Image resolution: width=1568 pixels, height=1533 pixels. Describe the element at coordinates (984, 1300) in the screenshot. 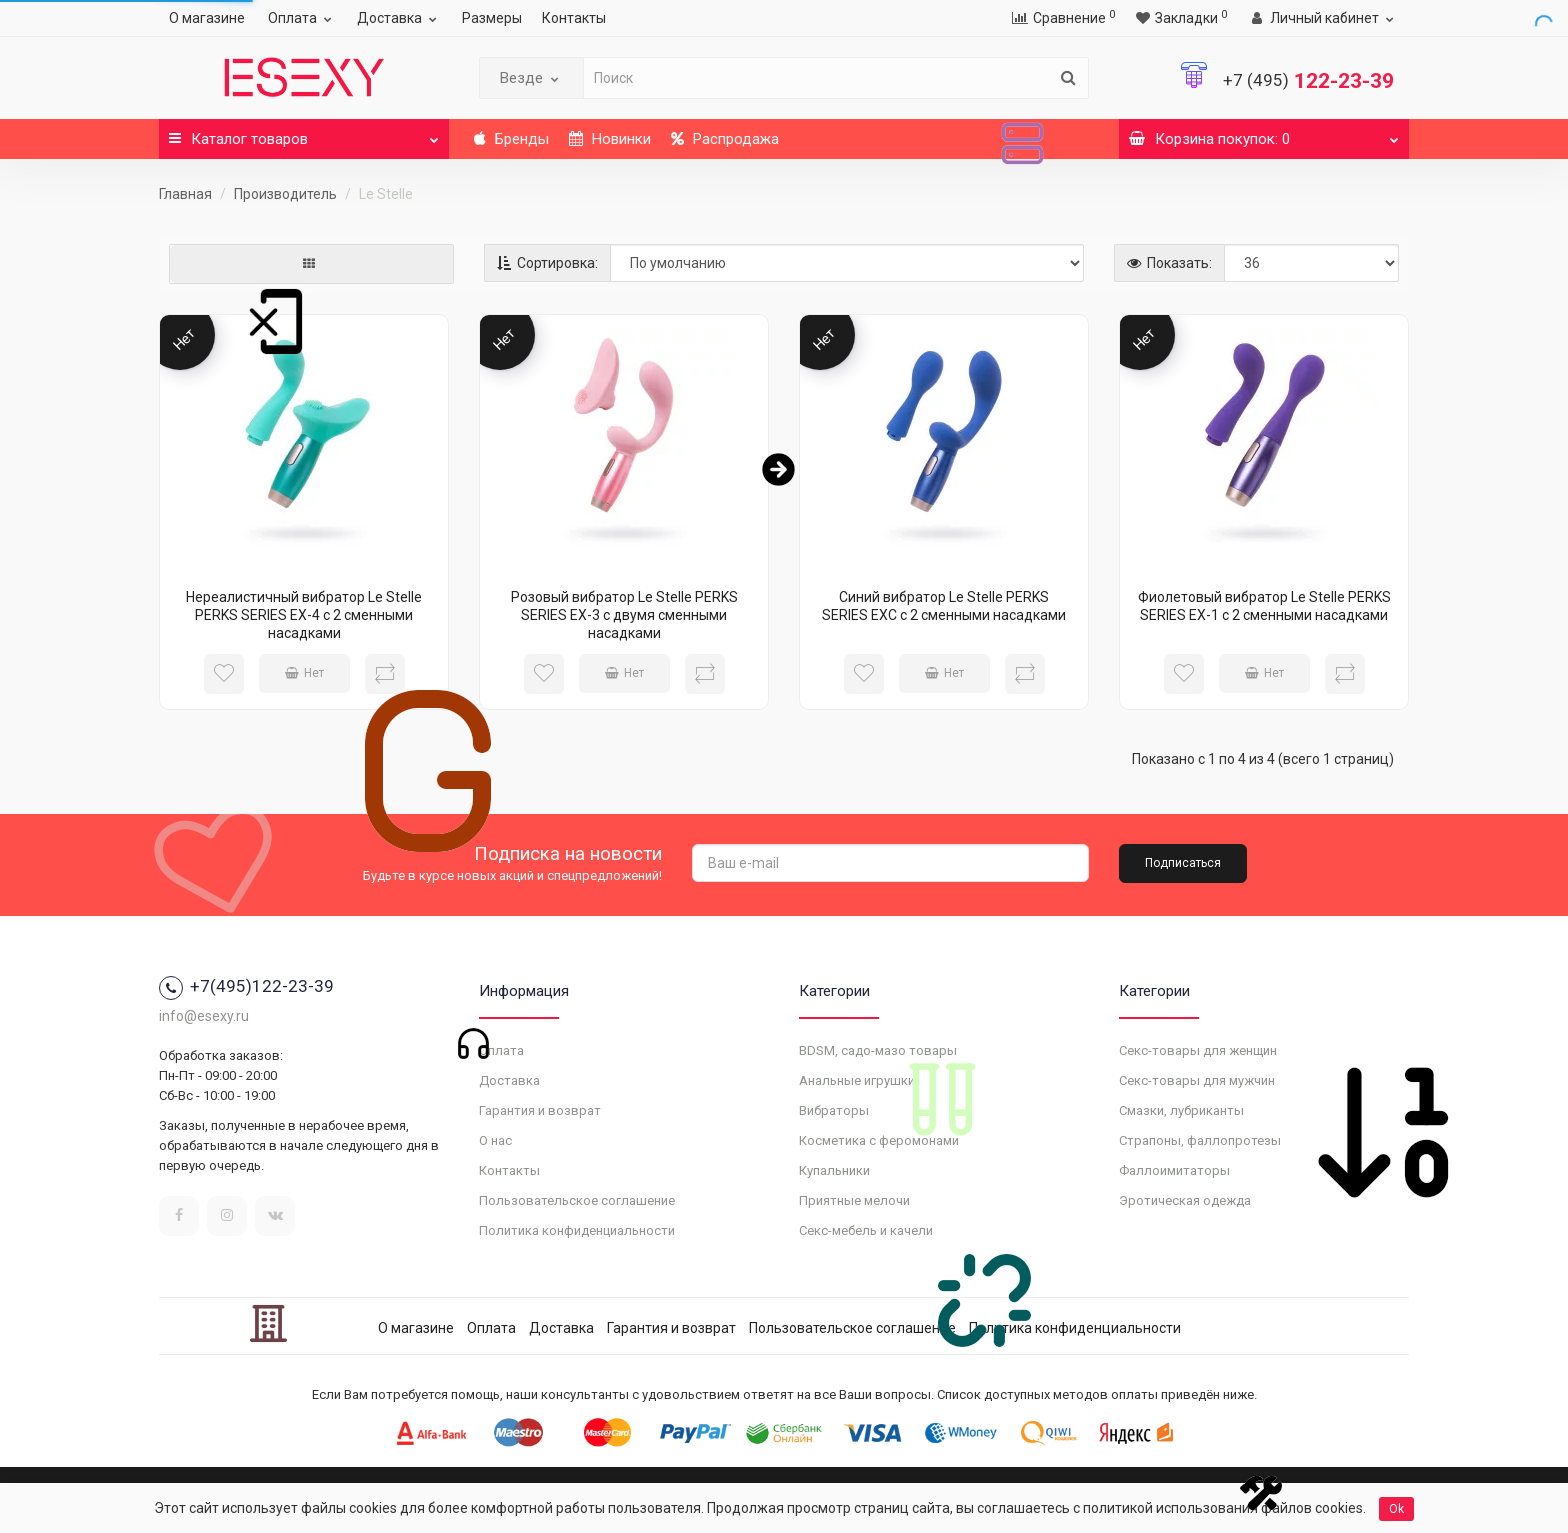

I see `unlink or disconnect a connected item` at that location.